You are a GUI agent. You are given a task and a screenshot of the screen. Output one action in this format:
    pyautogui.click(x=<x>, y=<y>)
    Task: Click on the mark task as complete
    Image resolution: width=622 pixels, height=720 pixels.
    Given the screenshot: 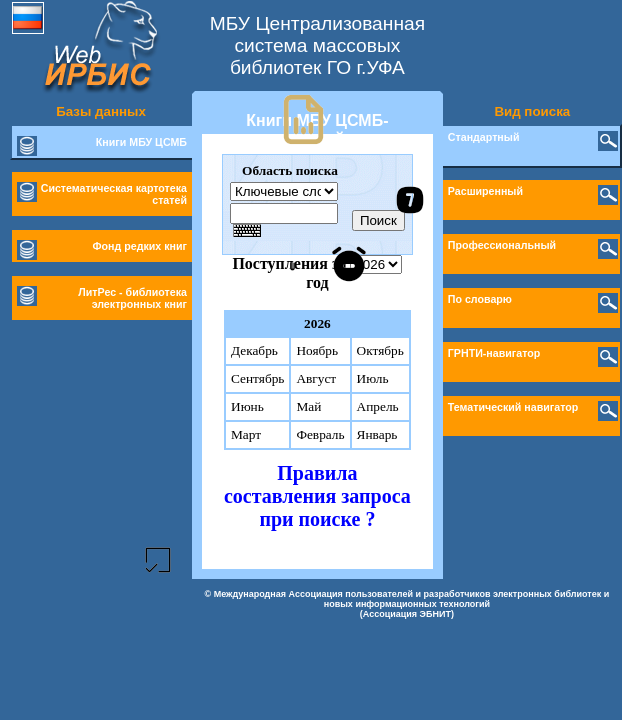 What is the action you would take?
    pyautogui.click(x=158, y=560)
    